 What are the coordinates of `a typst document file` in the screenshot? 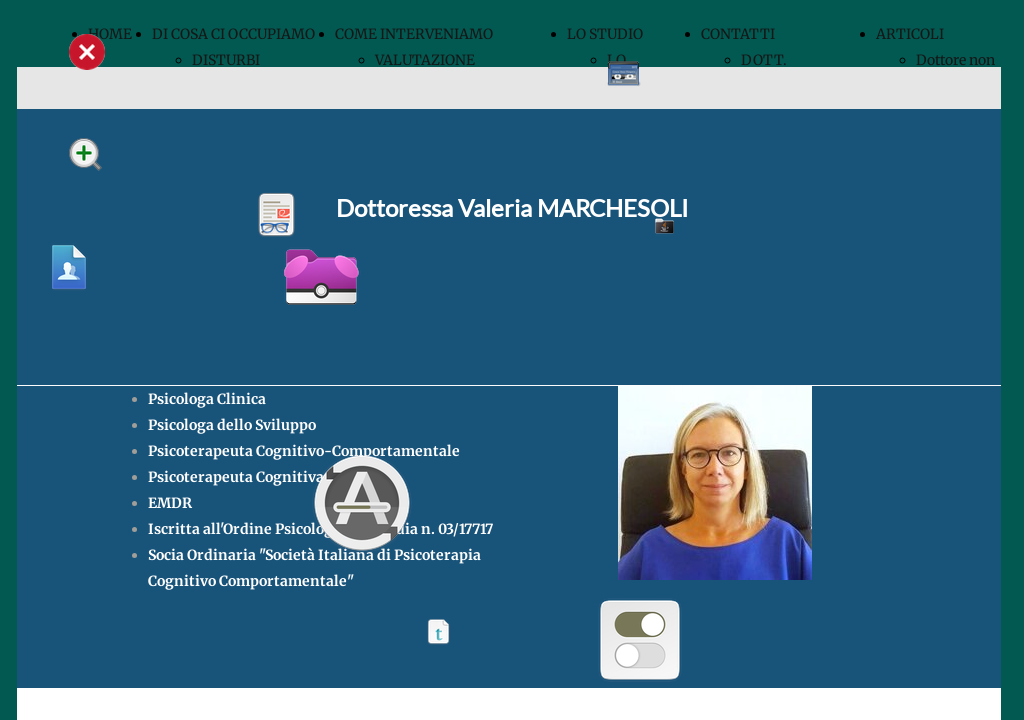 It's located at (438, 631).